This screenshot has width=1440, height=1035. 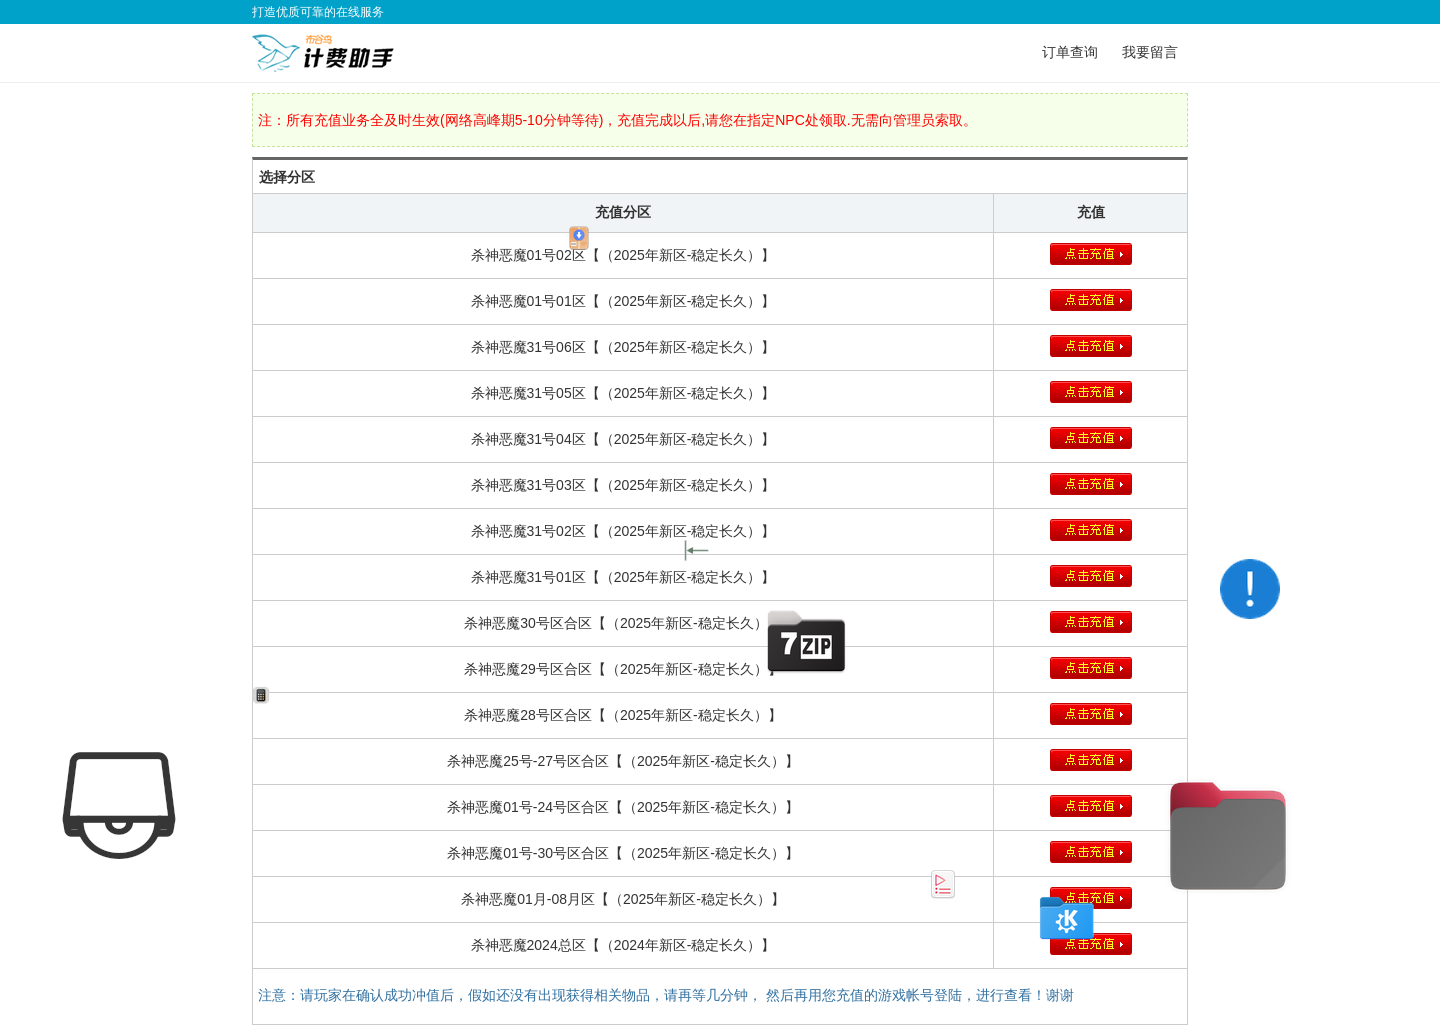 I want to click on open kde application files folder, so click(x=1066, y=919).